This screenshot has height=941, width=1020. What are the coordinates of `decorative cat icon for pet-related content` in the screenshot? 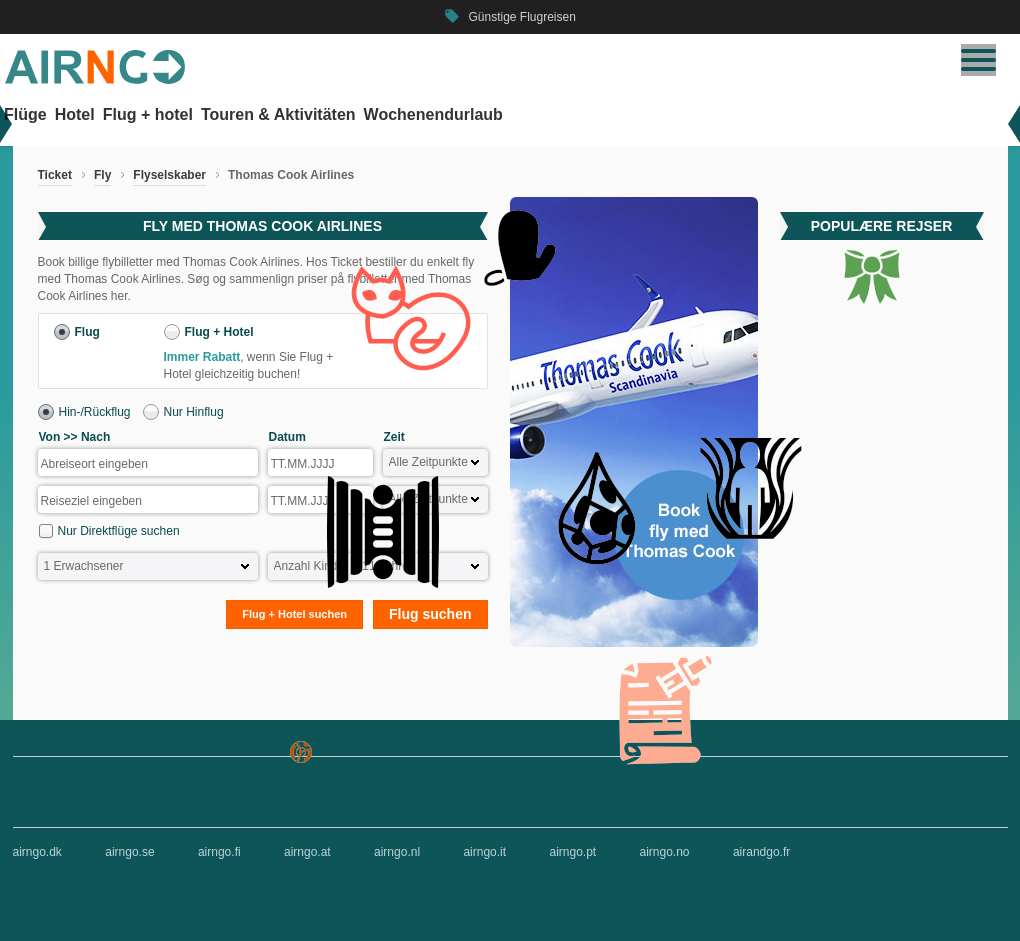 It's located at (410, 315).